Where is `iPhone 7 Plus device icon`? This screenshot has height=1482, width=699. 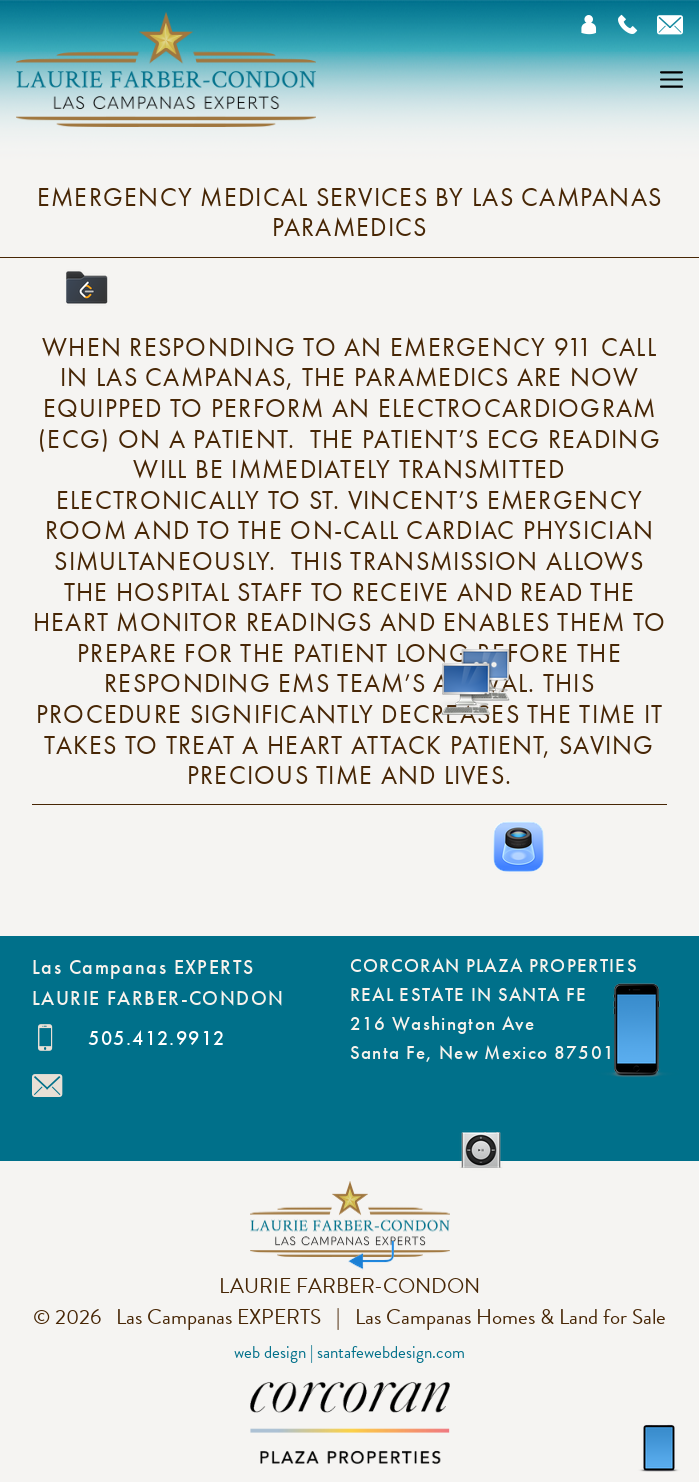
iPhone 7 Plus device icon is located at coordinates (636, 1030).